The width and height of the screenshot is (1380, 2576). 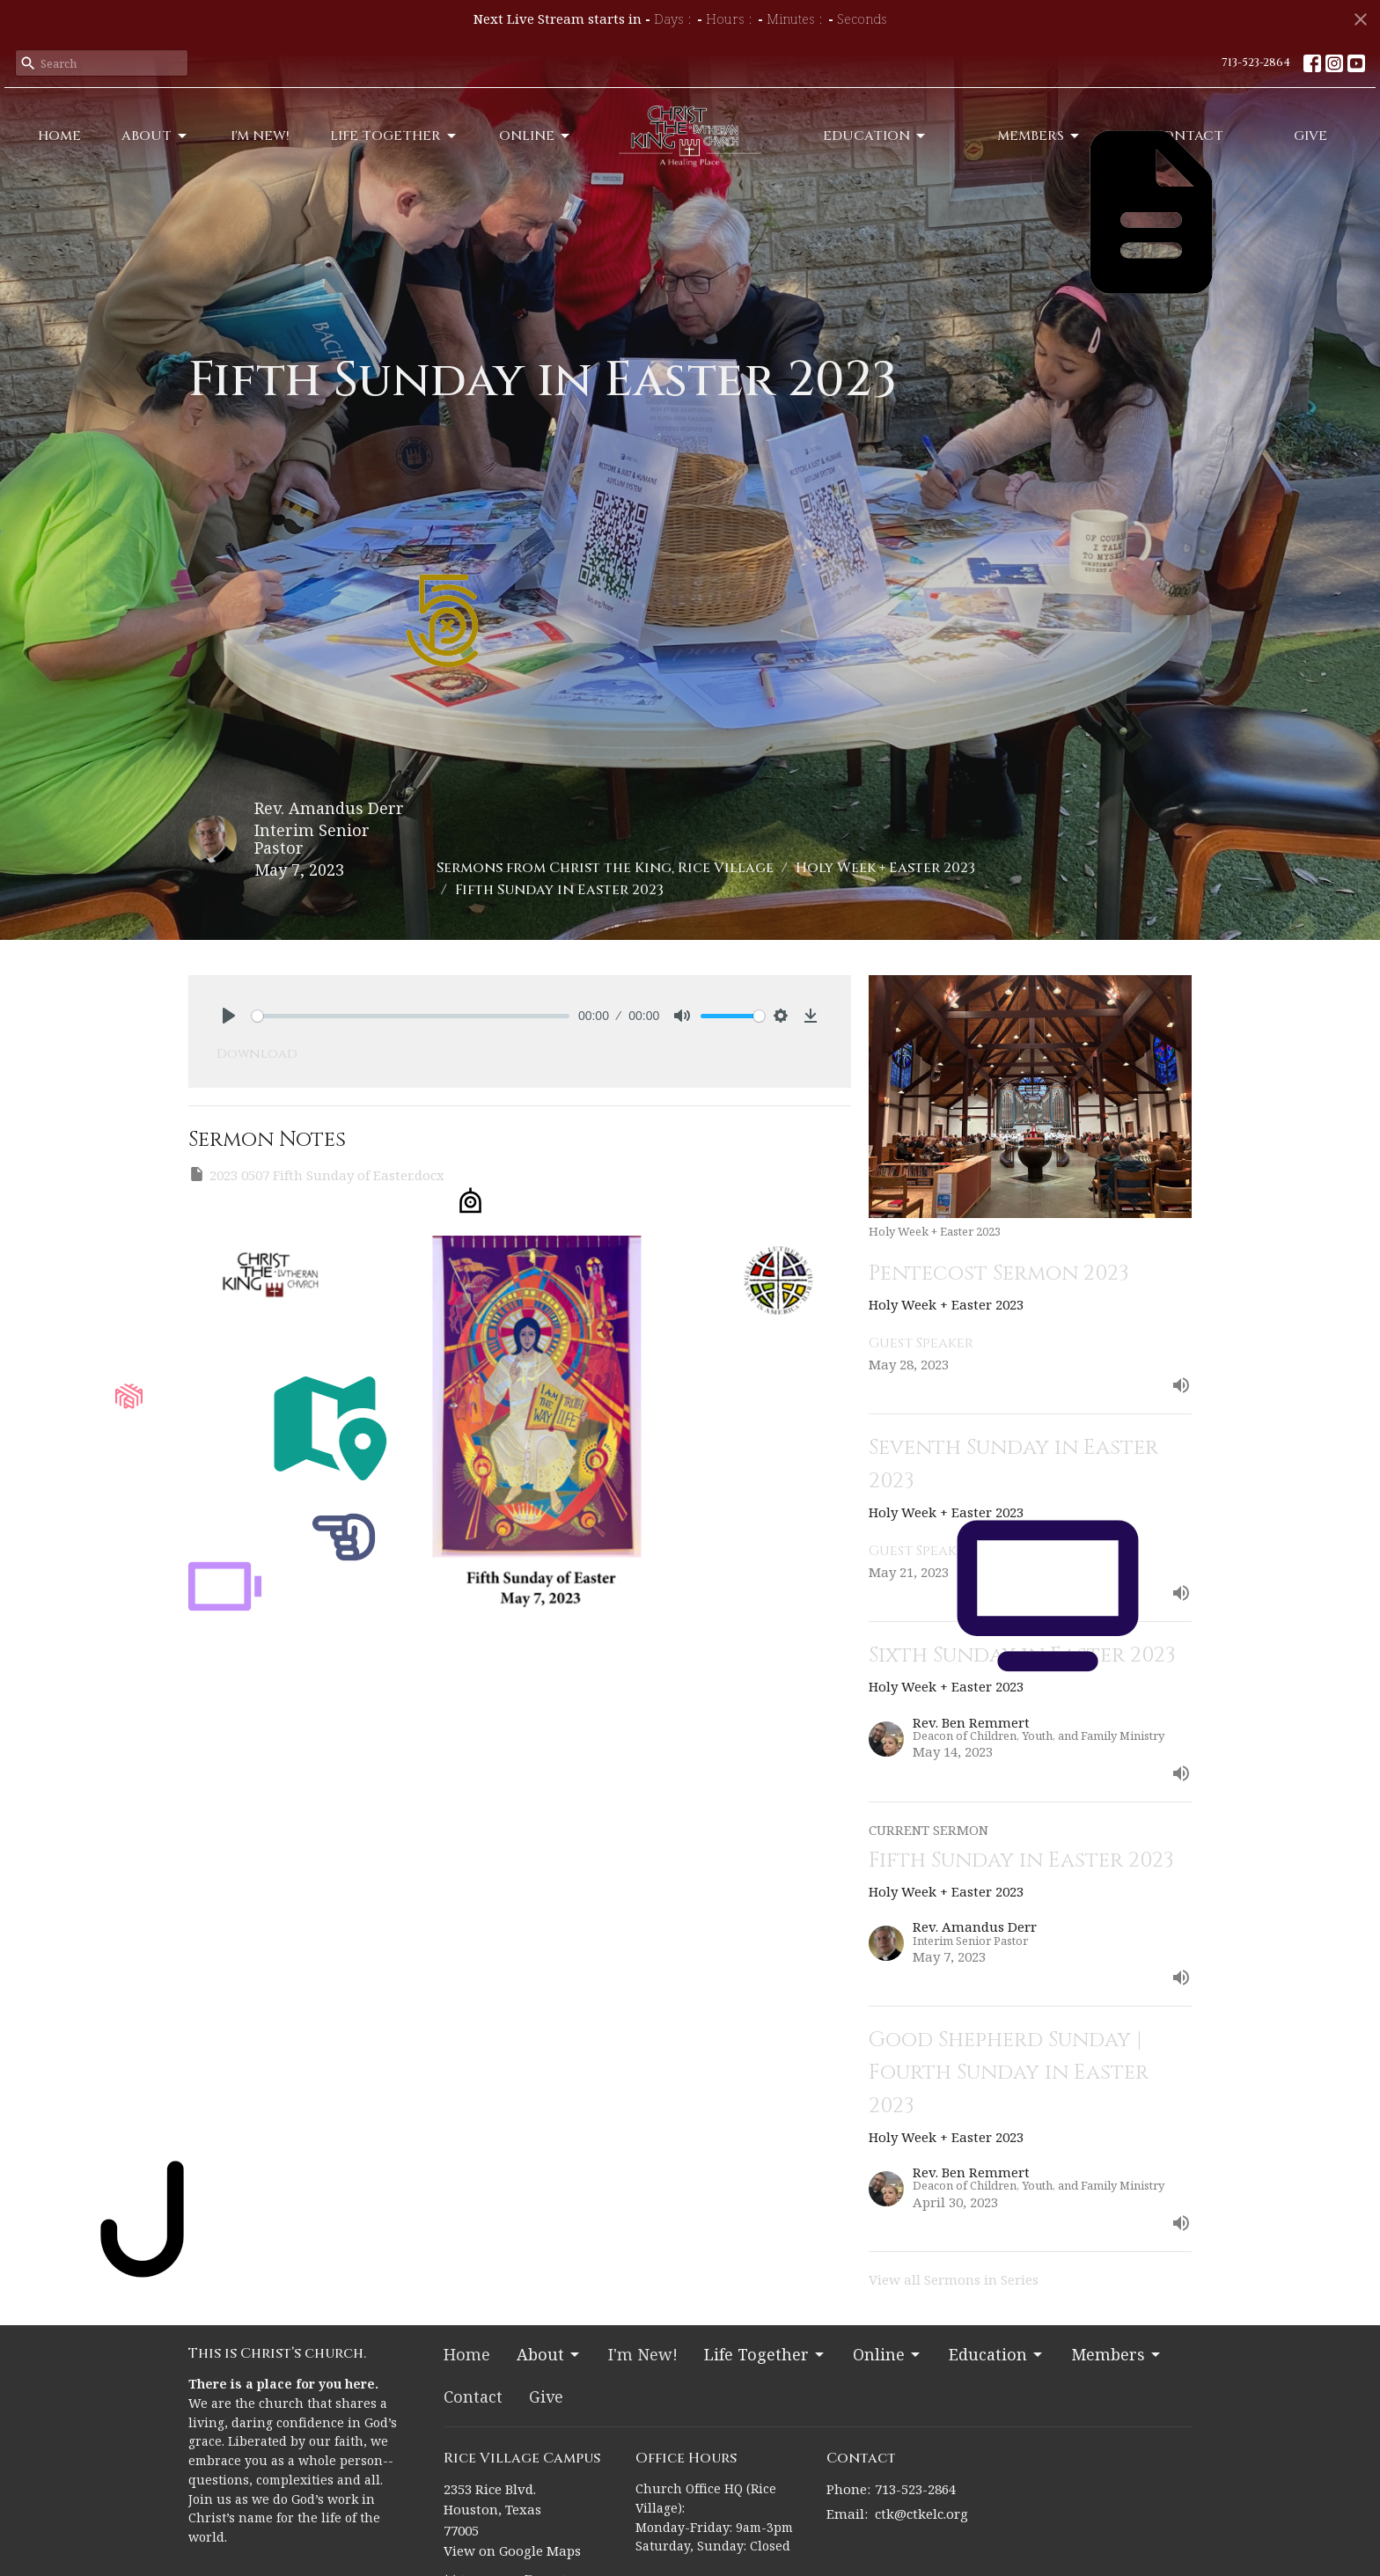 I want to click on access tv or video streaming, so click(x=1047, y=1590).